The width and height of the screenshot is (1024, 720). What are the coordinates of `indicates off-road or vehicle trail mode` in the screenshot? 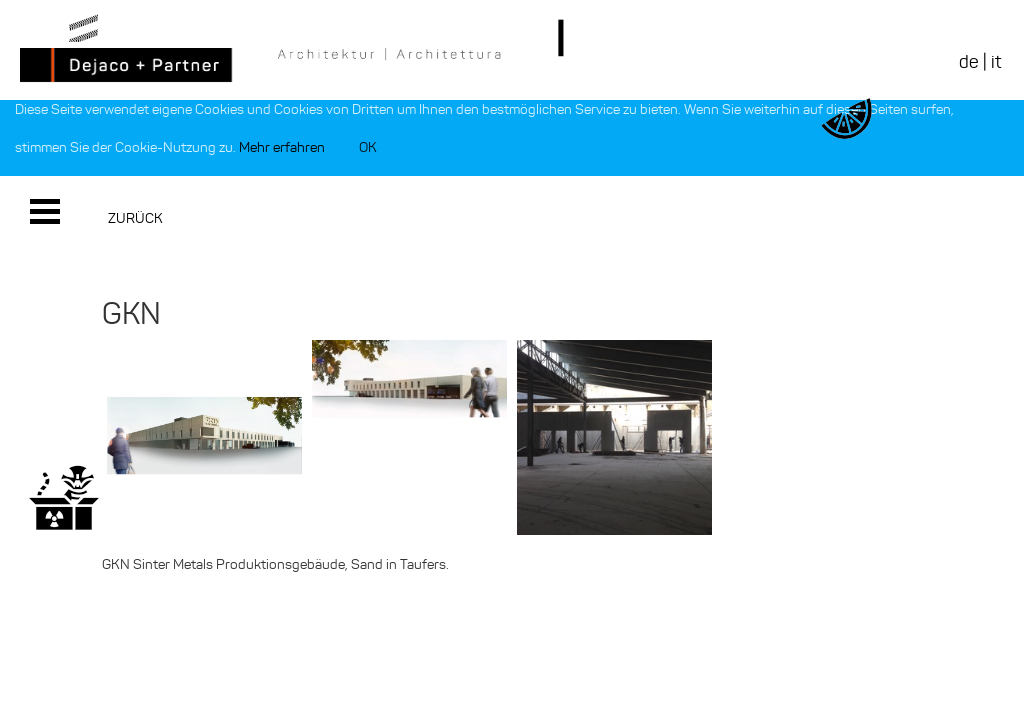 It's located at (83, 27).